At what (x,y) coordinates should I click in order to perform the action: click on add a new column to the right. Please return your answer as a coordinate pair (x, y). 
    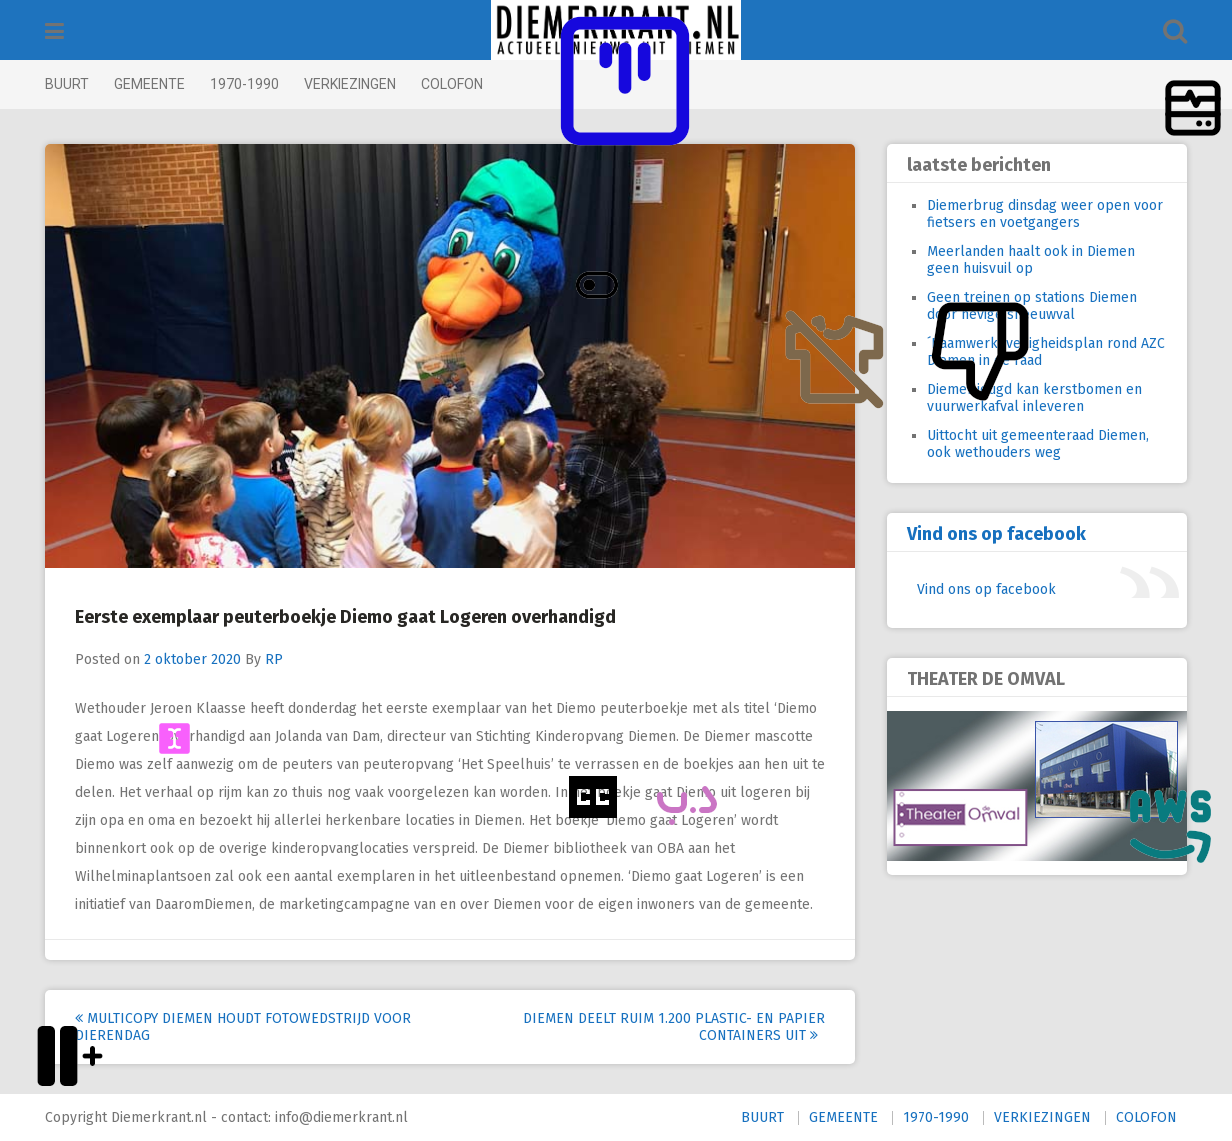
    Looking at the image, I should click on (65, 1056).